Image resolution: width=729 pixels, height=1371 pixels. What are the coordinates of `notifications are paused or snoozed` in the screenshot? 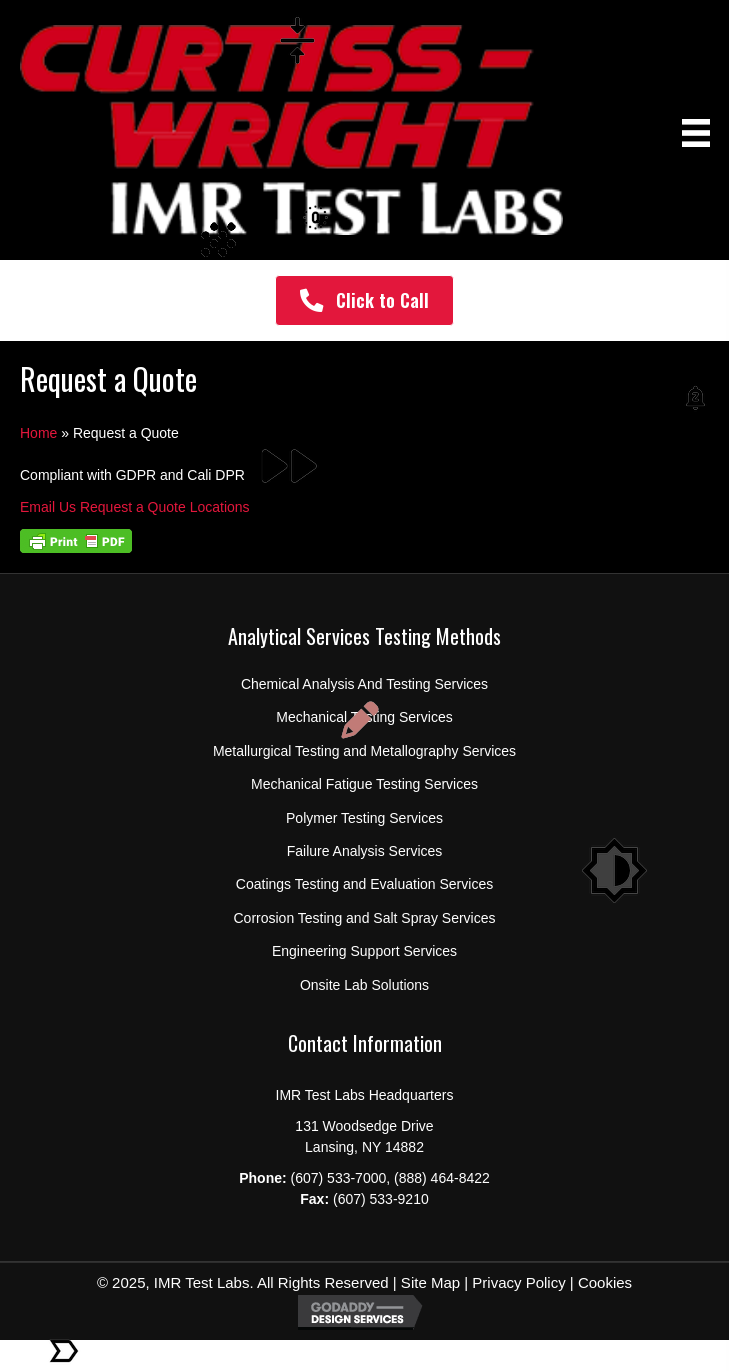 It's located at (695, 397).